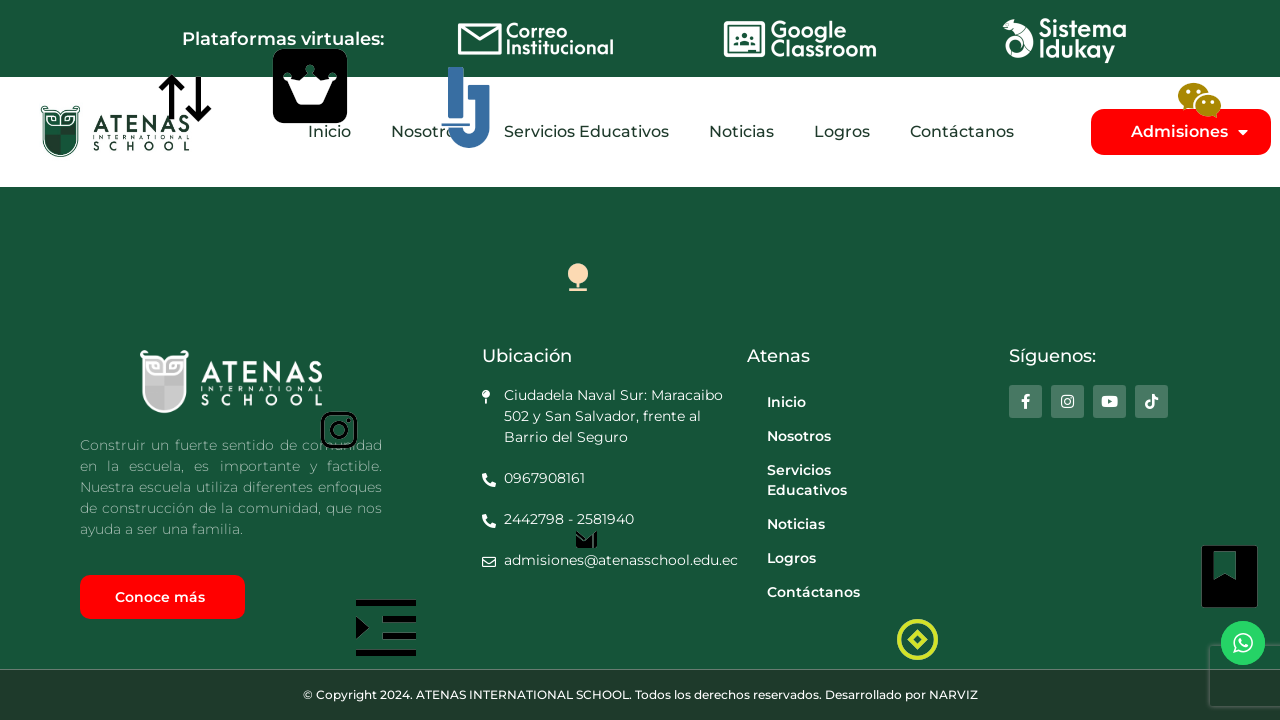  Describe the element at coordinates (578, 276) in the screenshot. I see `view pinned location on map` at that location.